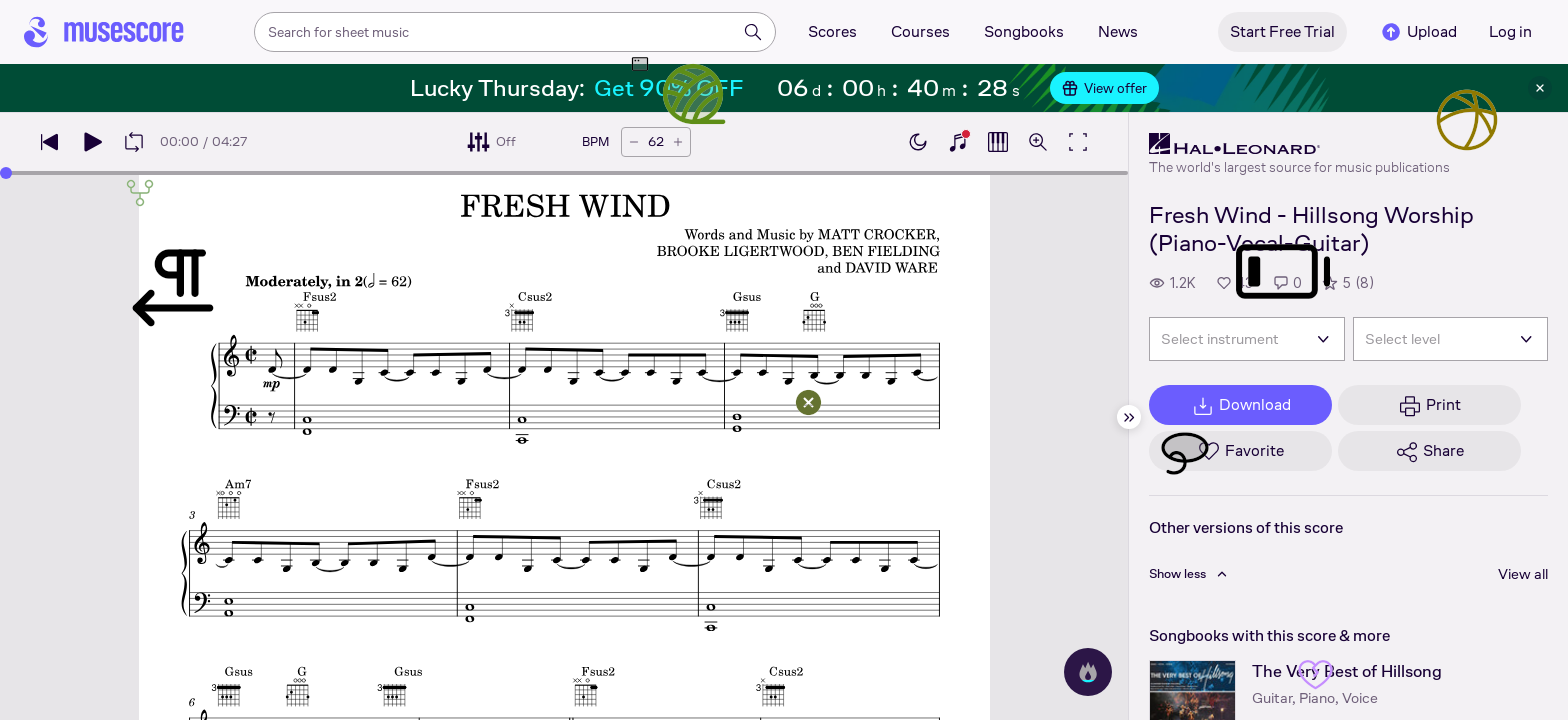 This screenshot has height=720, width=1568. Describe the element at coordinates (1185, 451) in the screenshot. I see `use lasso selection tool` at that location.